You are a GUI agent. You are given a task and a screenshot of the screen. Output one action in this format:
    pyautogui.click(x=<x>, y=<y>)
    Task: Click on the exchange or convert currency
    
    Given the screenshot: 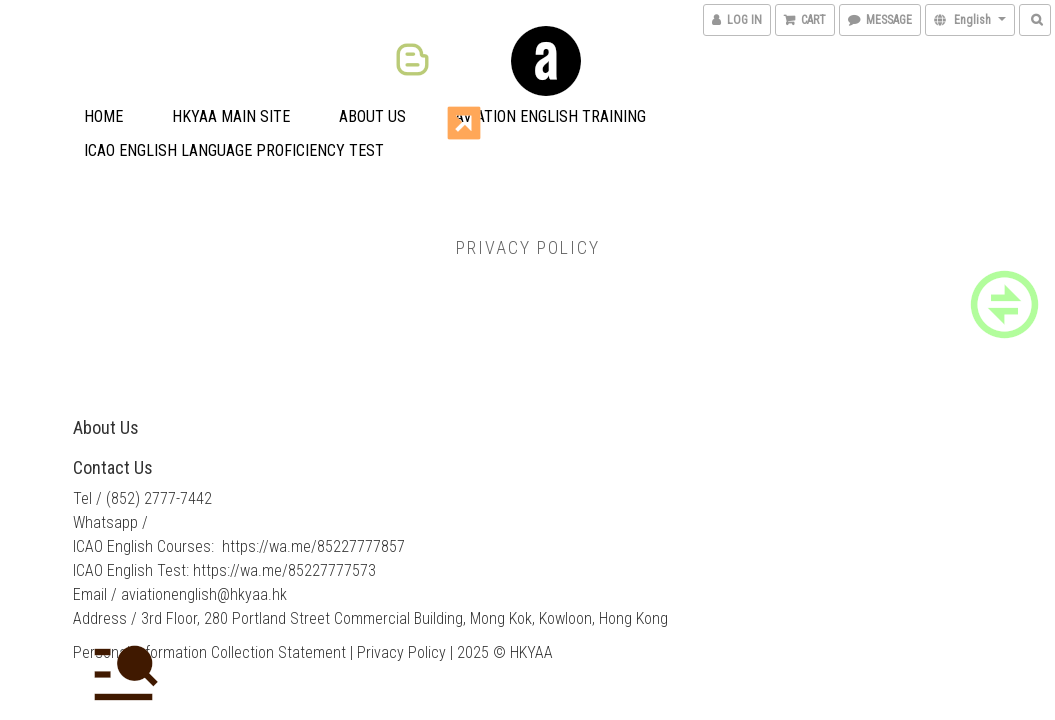 What is the action you would take?
    pyautogui.click(x=1004, y=304)
    